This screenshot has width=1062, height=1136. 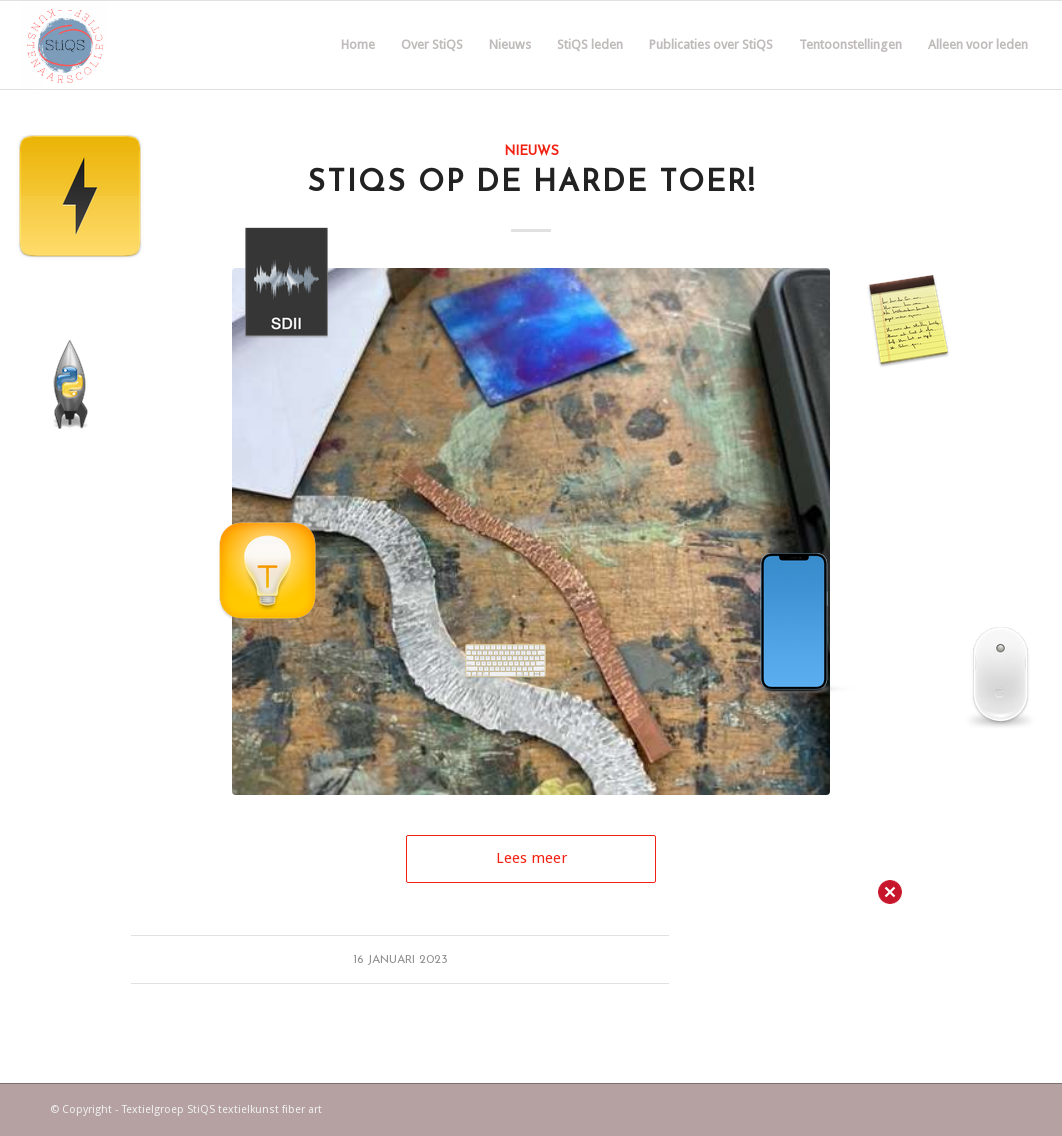 What do you see at coordinates (908, 319) in the screenshot?
I see `open notes application` at bounding box center [908, 319].